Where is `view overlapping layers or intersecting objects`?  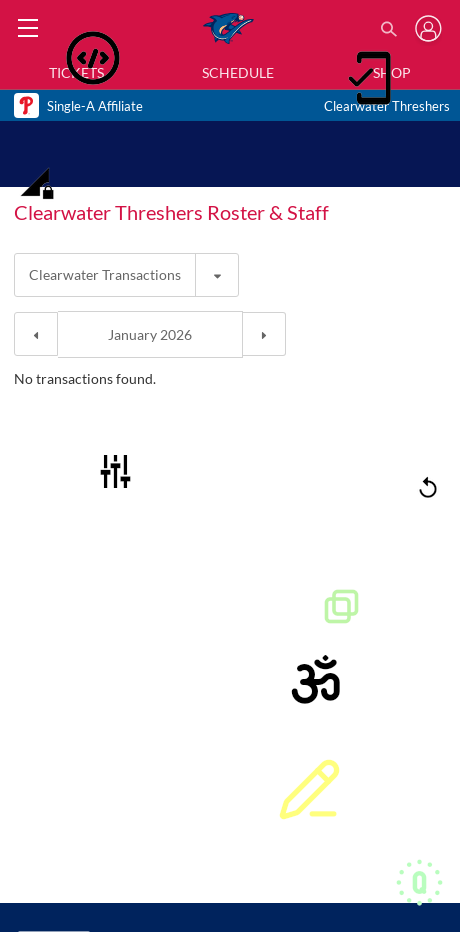 view overlapping layers or intersecting objects is located at coordinates (341, 606).